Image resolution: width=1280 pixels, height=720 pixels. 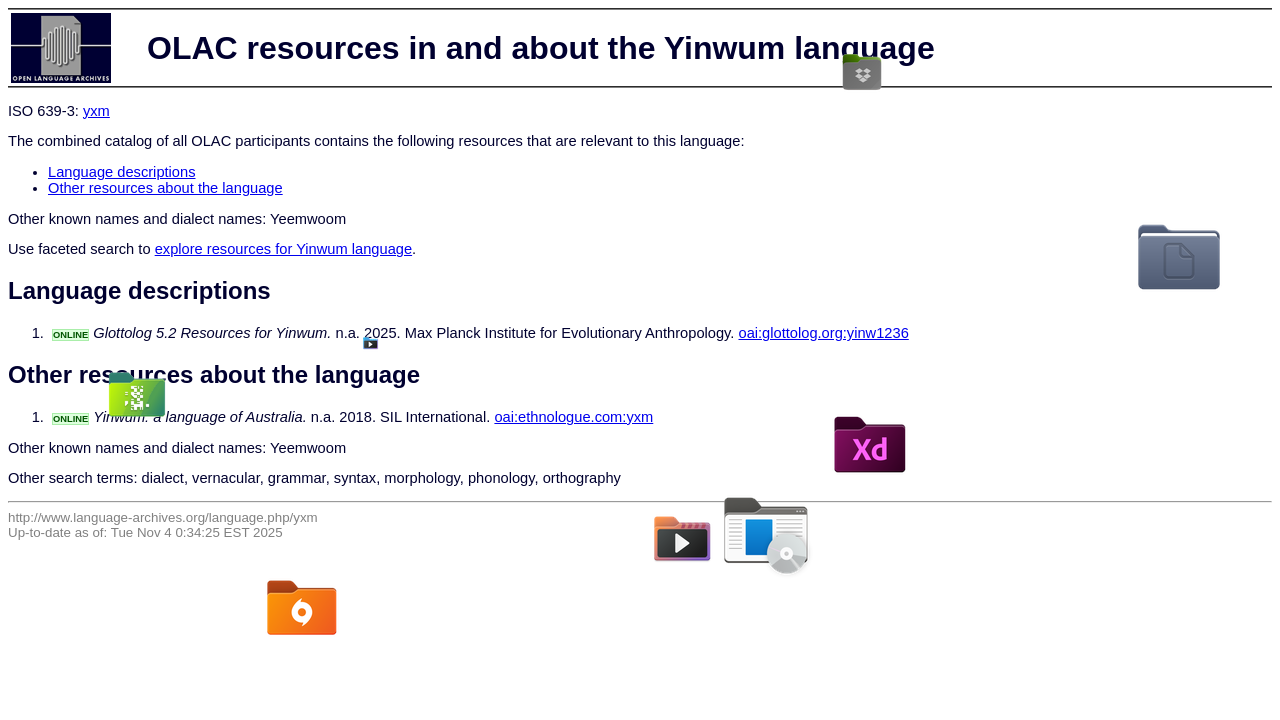 What do you see at coordinates (682, 540) in the screenshot?
I see `open your movie files folder` at bounding box center [682, 540].